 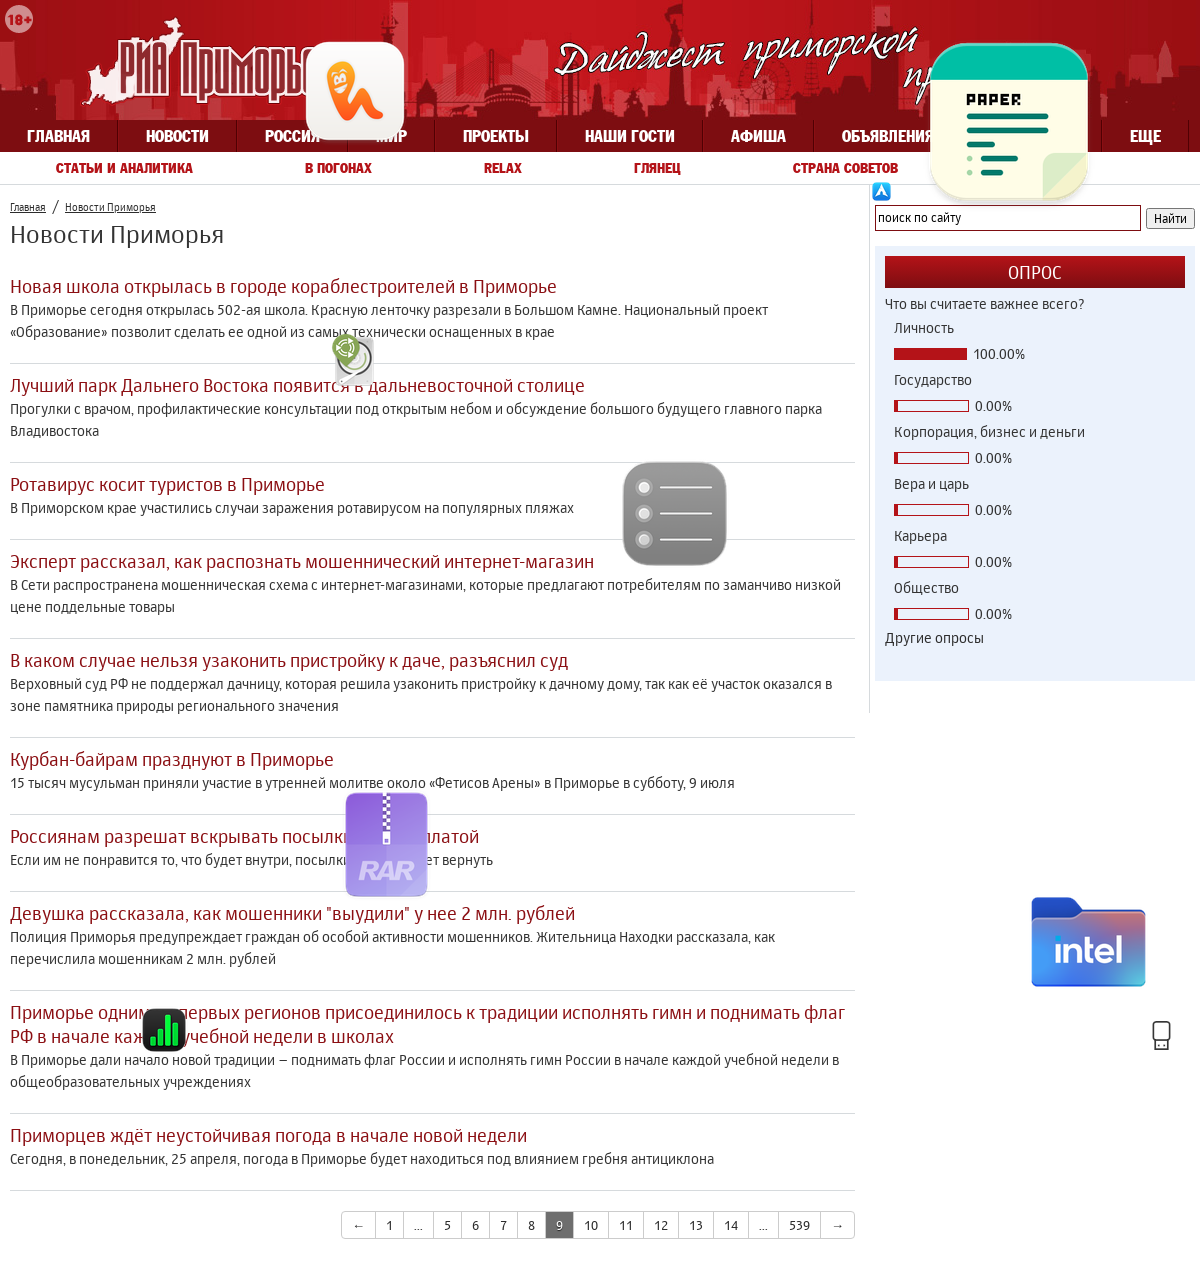 I want to click on folder containing intel-related files or software, so click(x=1088, y=945).